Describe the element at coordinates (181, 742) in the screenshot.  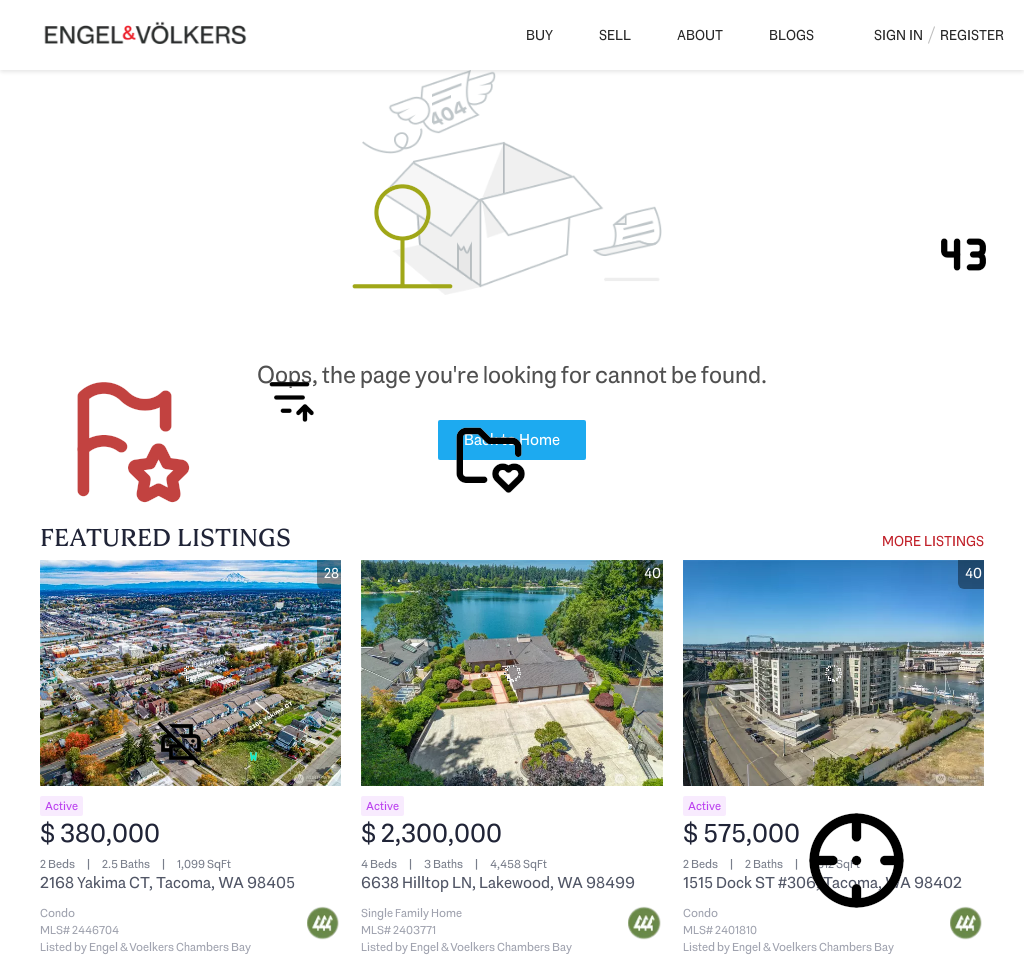
I see `printing is disabled or unavailable` at that location.